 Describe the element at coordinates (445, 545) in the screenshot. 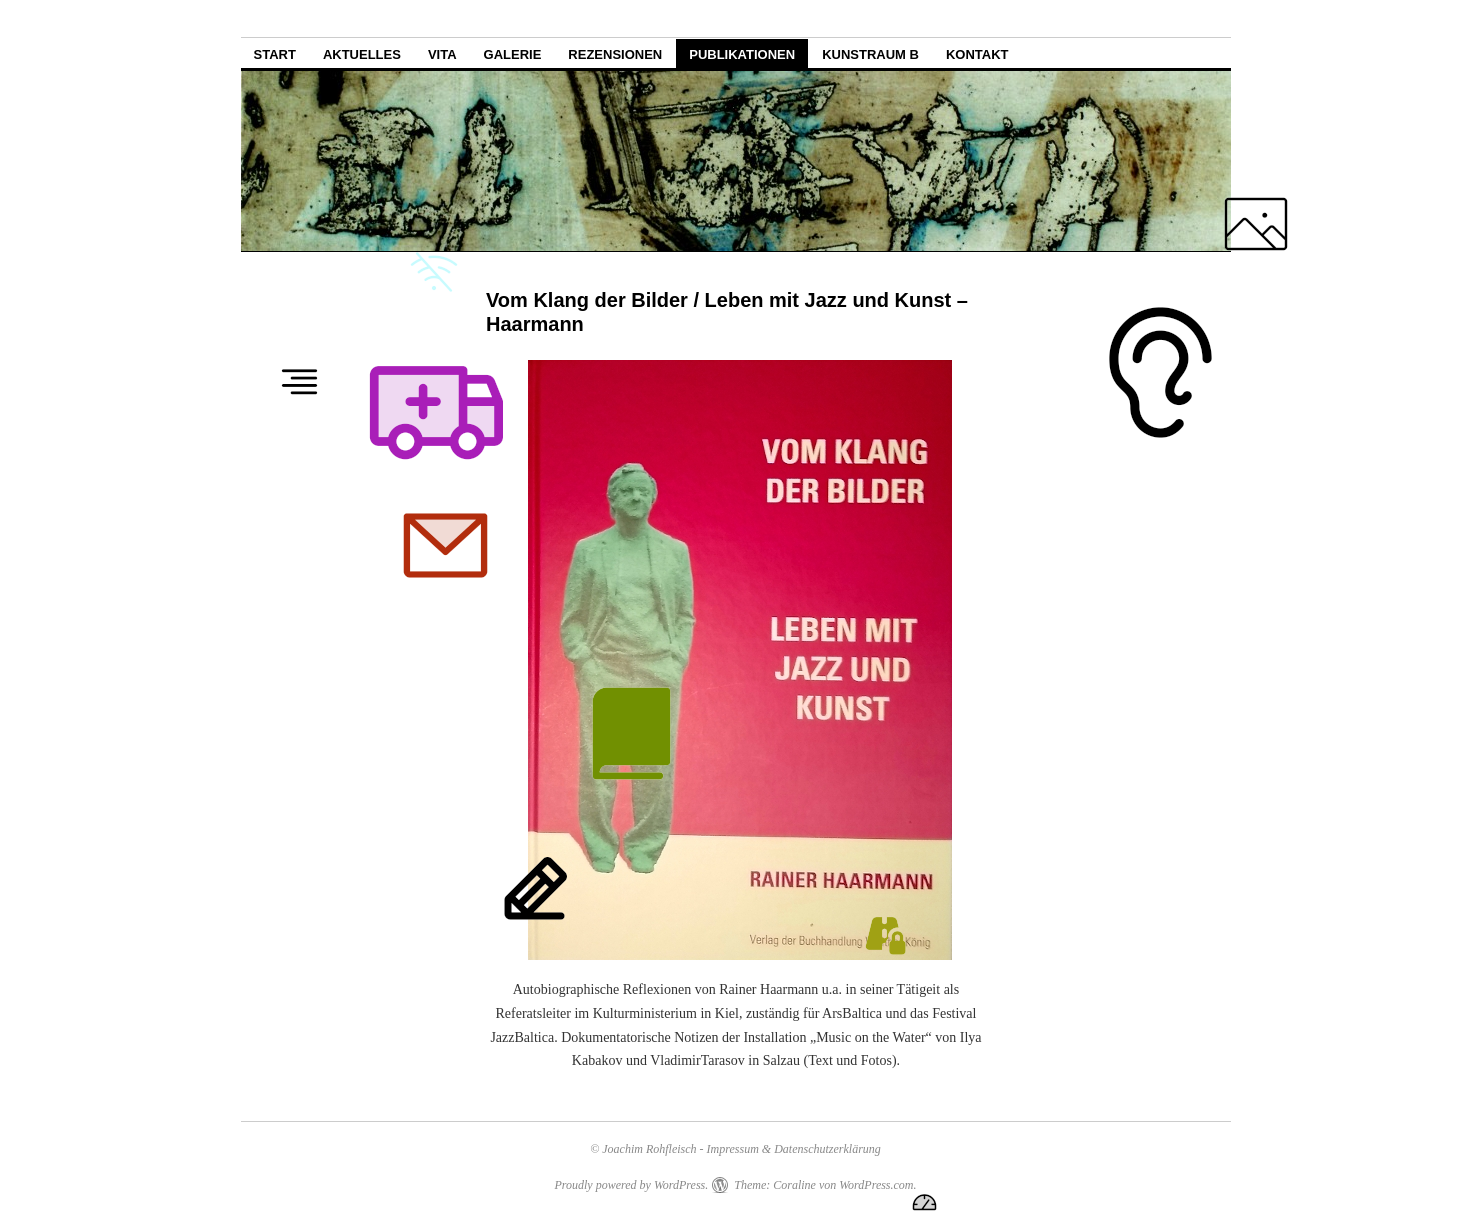

I see `open your inbox or email` at that location.